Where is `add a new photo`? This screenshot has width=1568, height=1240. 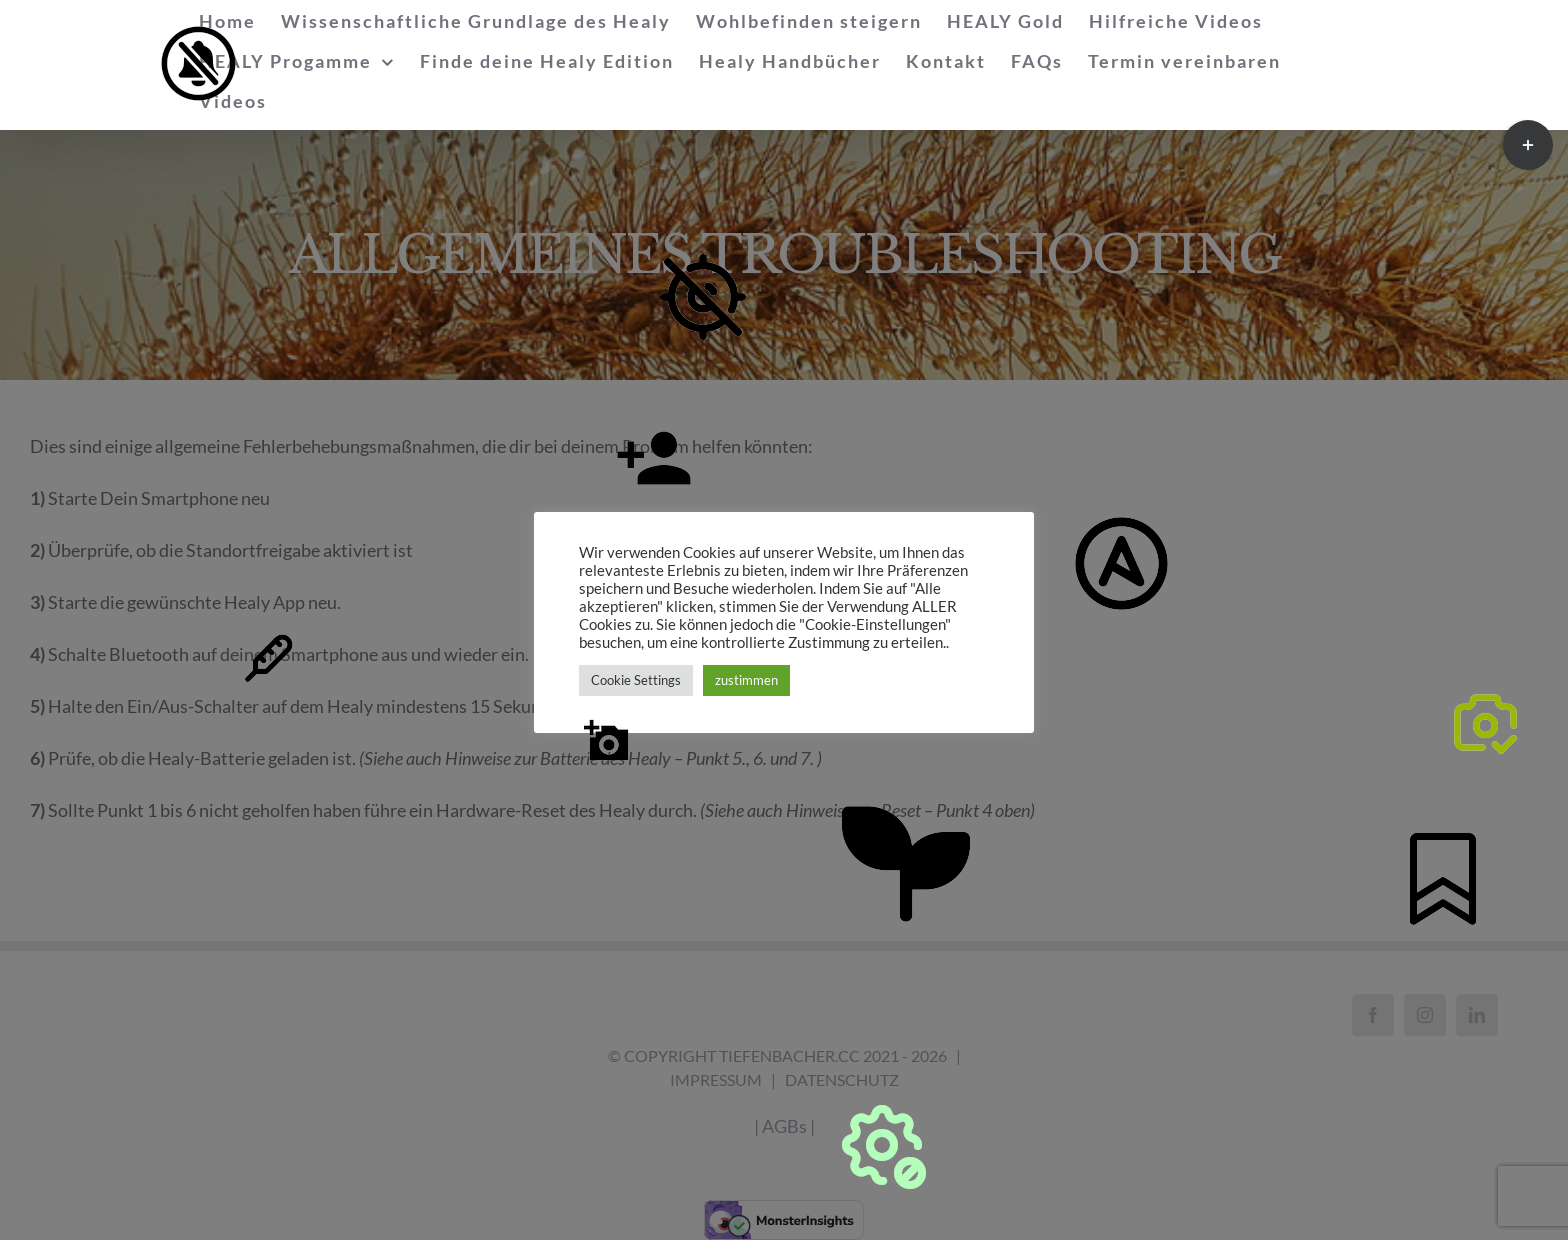 add a new photo is located at coordinates (607, 741).